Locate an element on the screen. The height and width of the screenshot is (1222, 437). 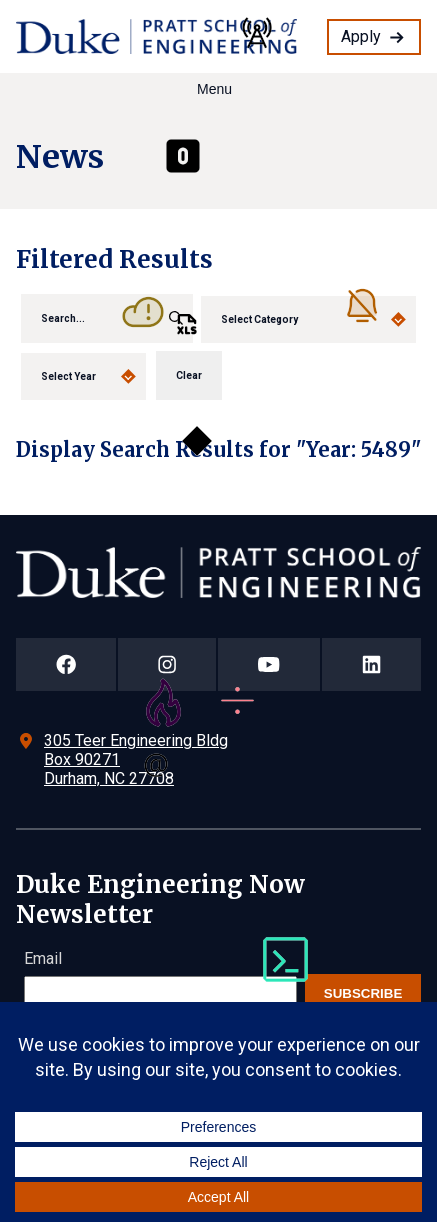
mute notifications is located at coordinates (362, 305).